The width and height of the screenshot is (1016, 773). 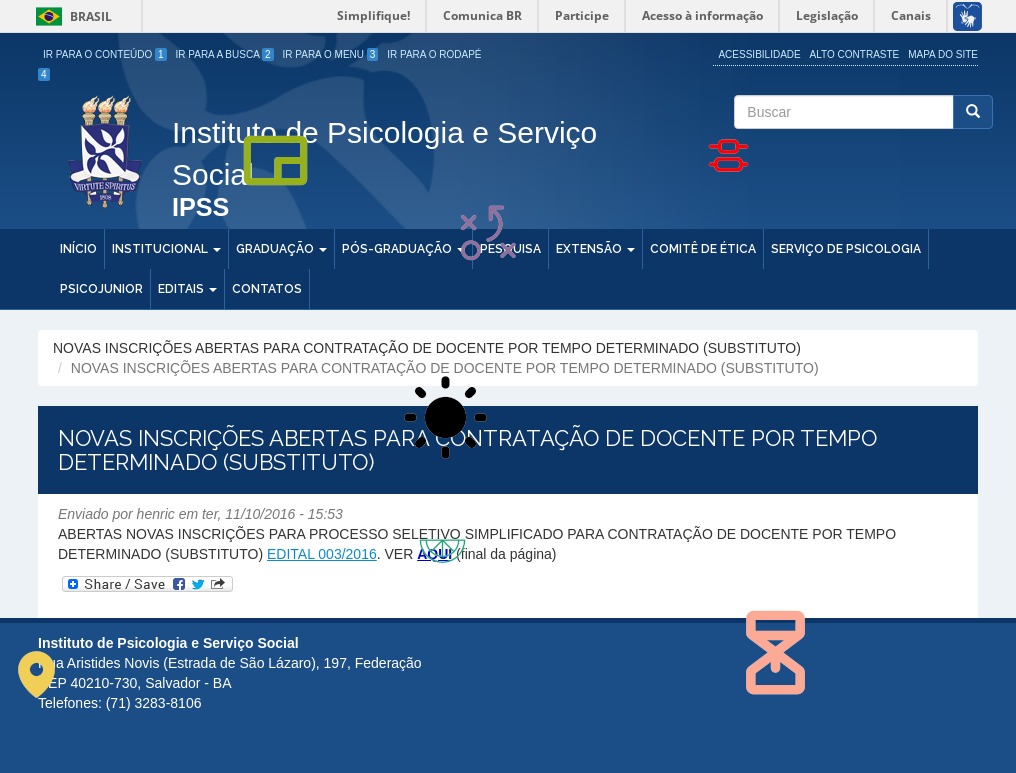 I want to click on view location on map, so click(x=36, y=674).